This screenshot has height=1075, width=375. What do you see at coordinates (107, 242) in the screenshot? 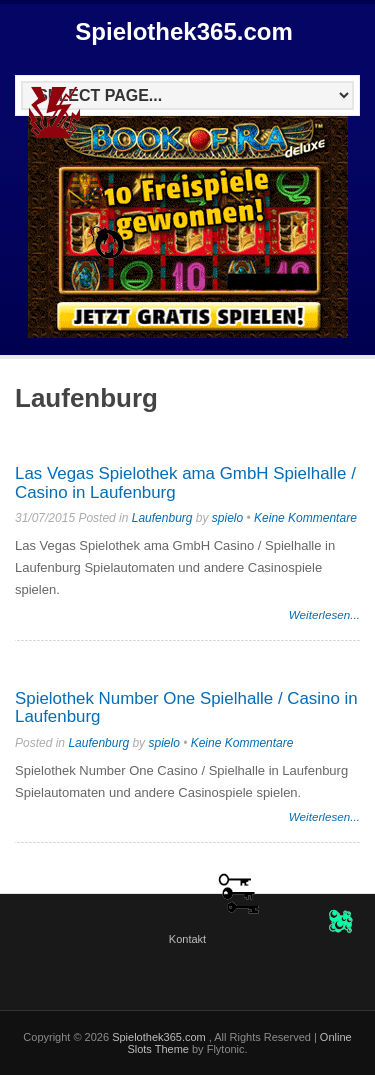
I see `use fire bomb attack or ability` at bounding box center [107, 242].